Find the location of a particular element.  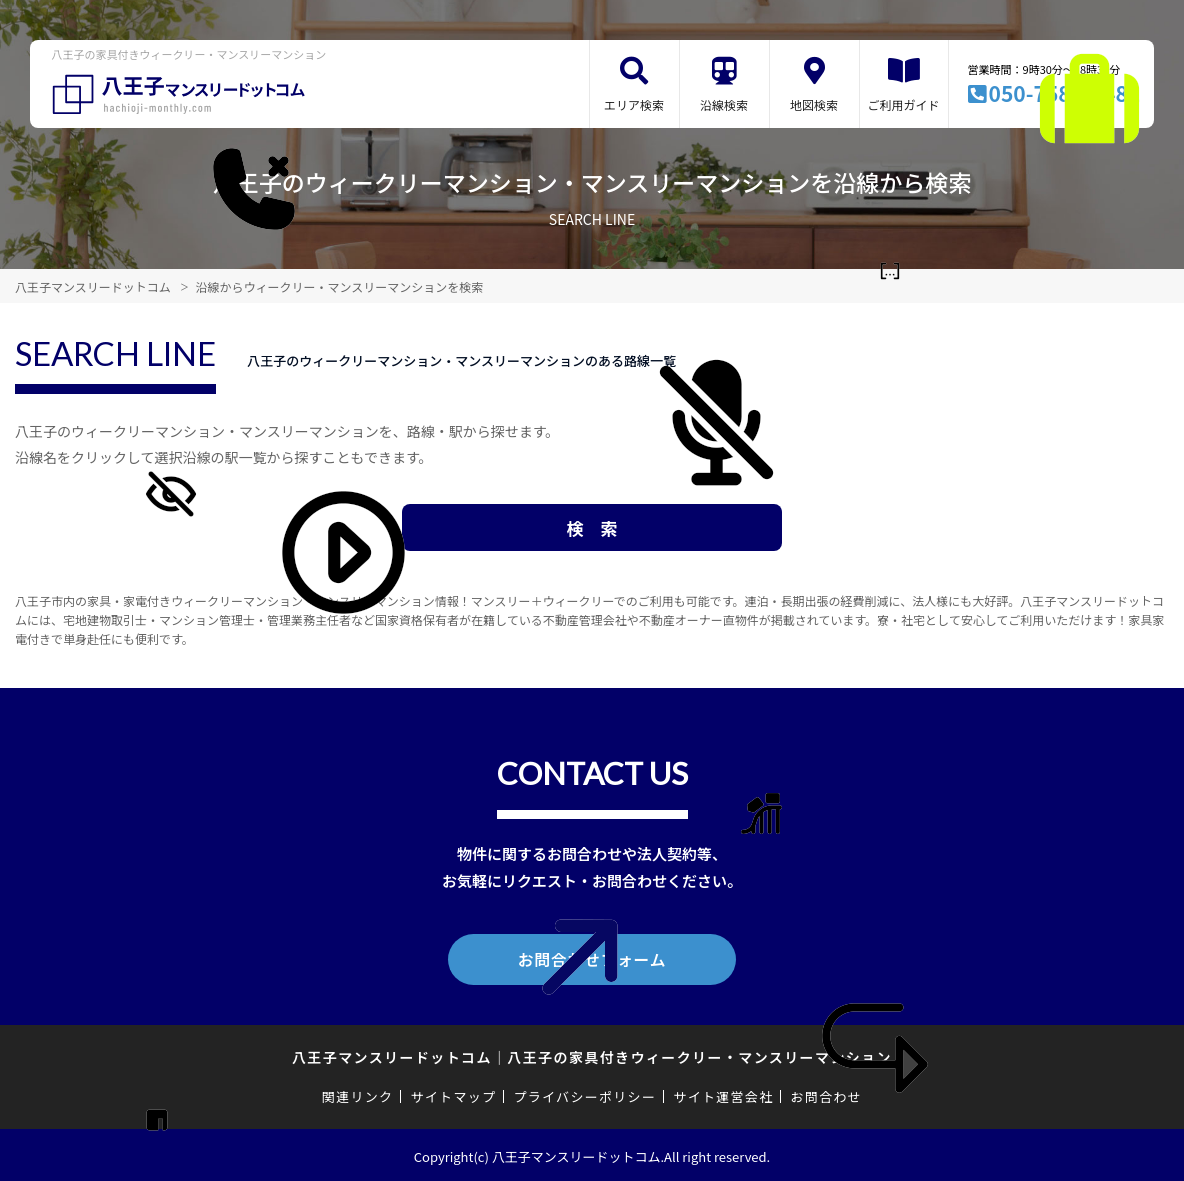

open link in new tab or window is located at coordinates (580, 957).